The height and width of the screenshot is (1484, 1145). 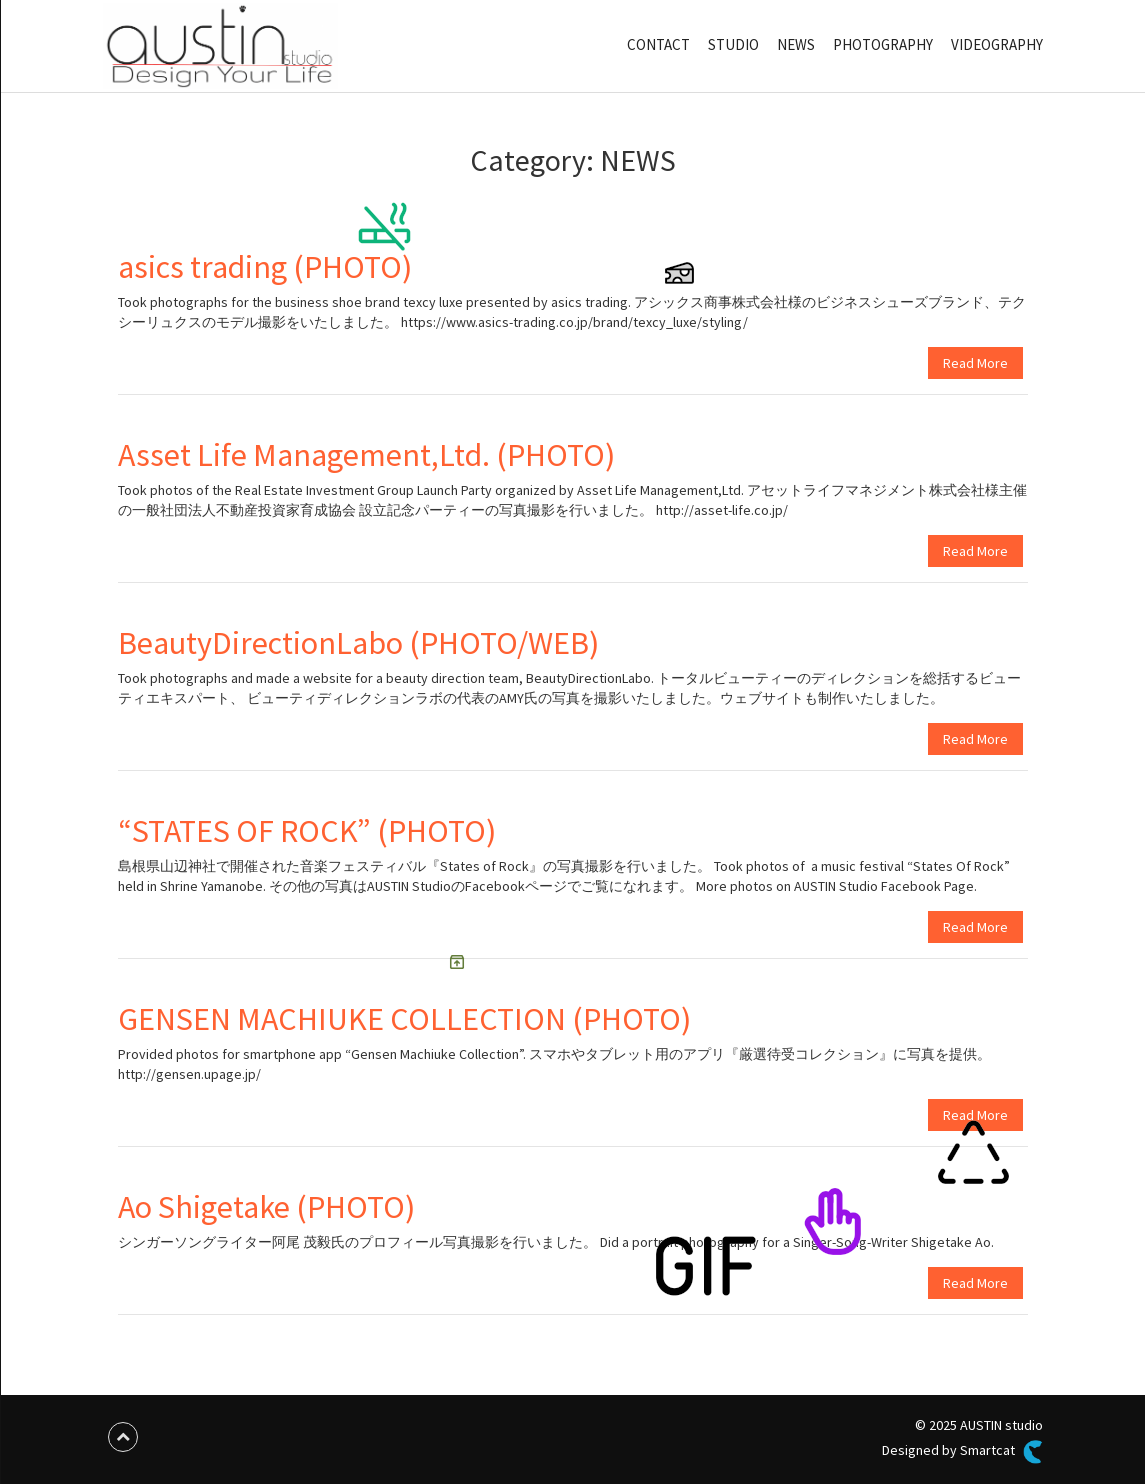 What do you see at coordinates (704, 1266) in the screenshot?
I see `insert a GIF into your message` at bounding box center [704, 1266].